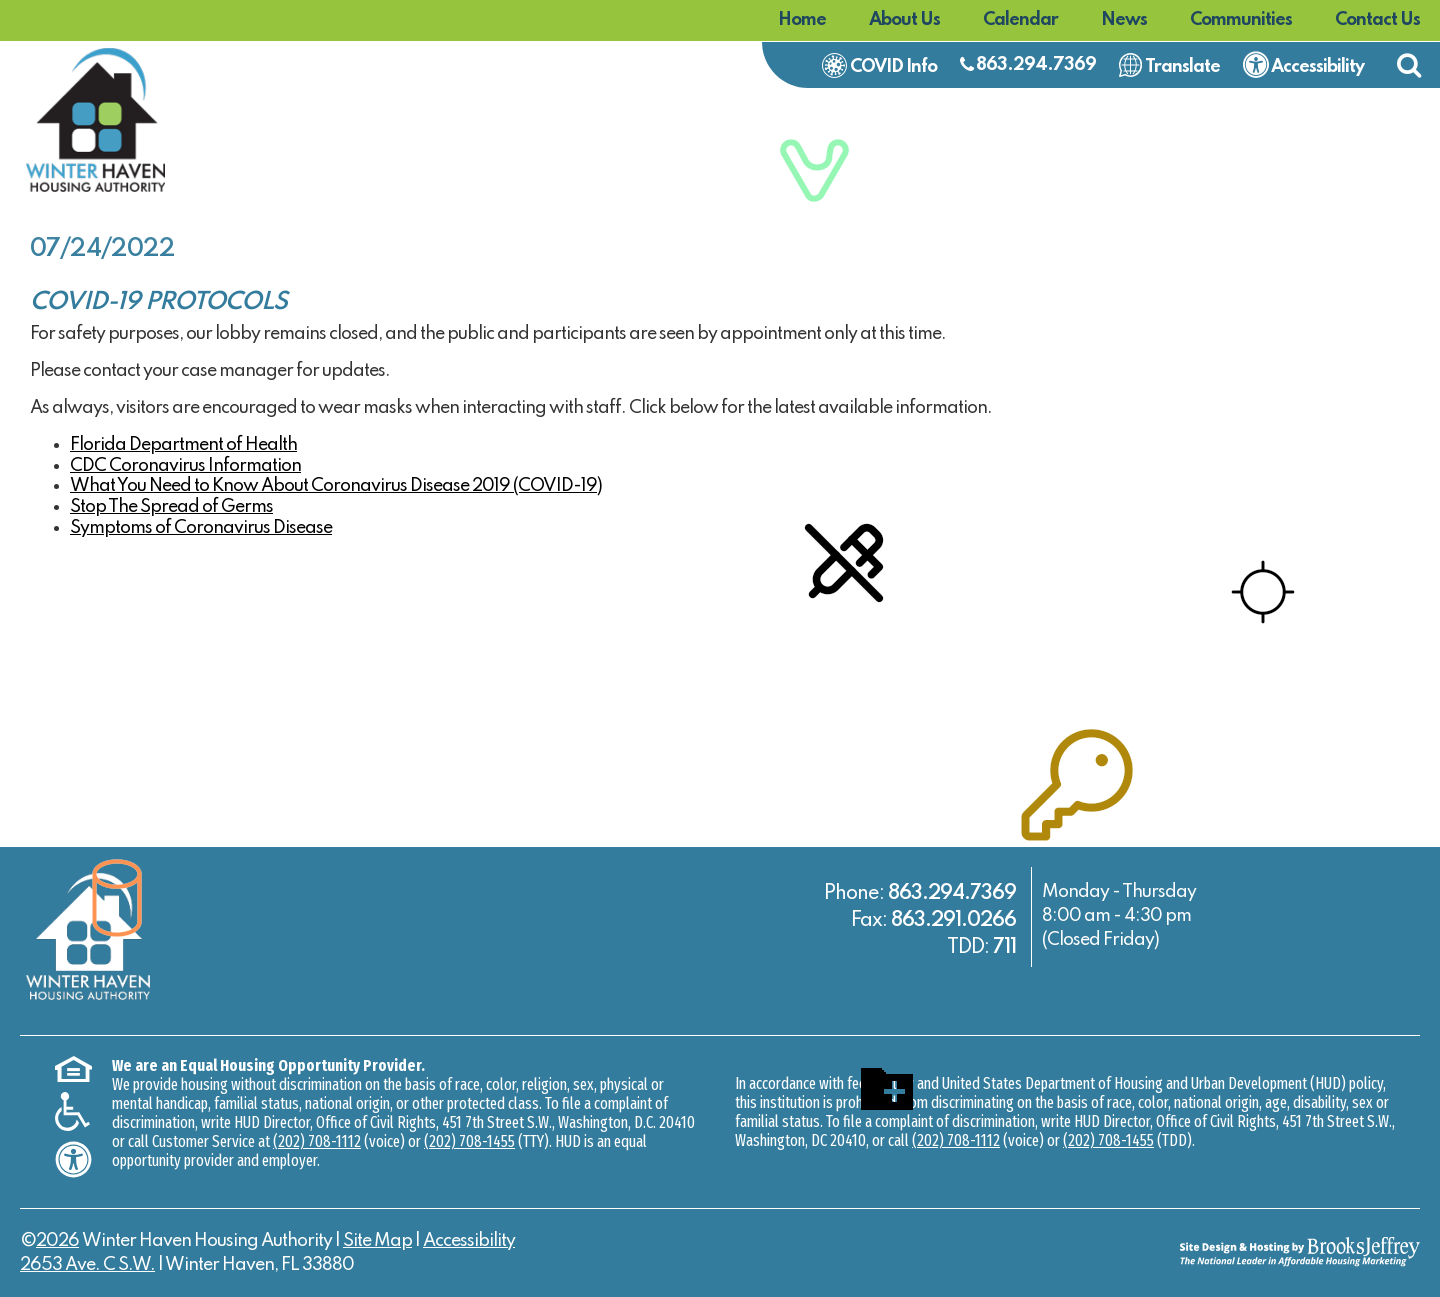 The image size is (1440, 1297). What do you see at coordinates (117, 898) in the screenshot?
I see `database or data storage` at bounding box center [117, 898].